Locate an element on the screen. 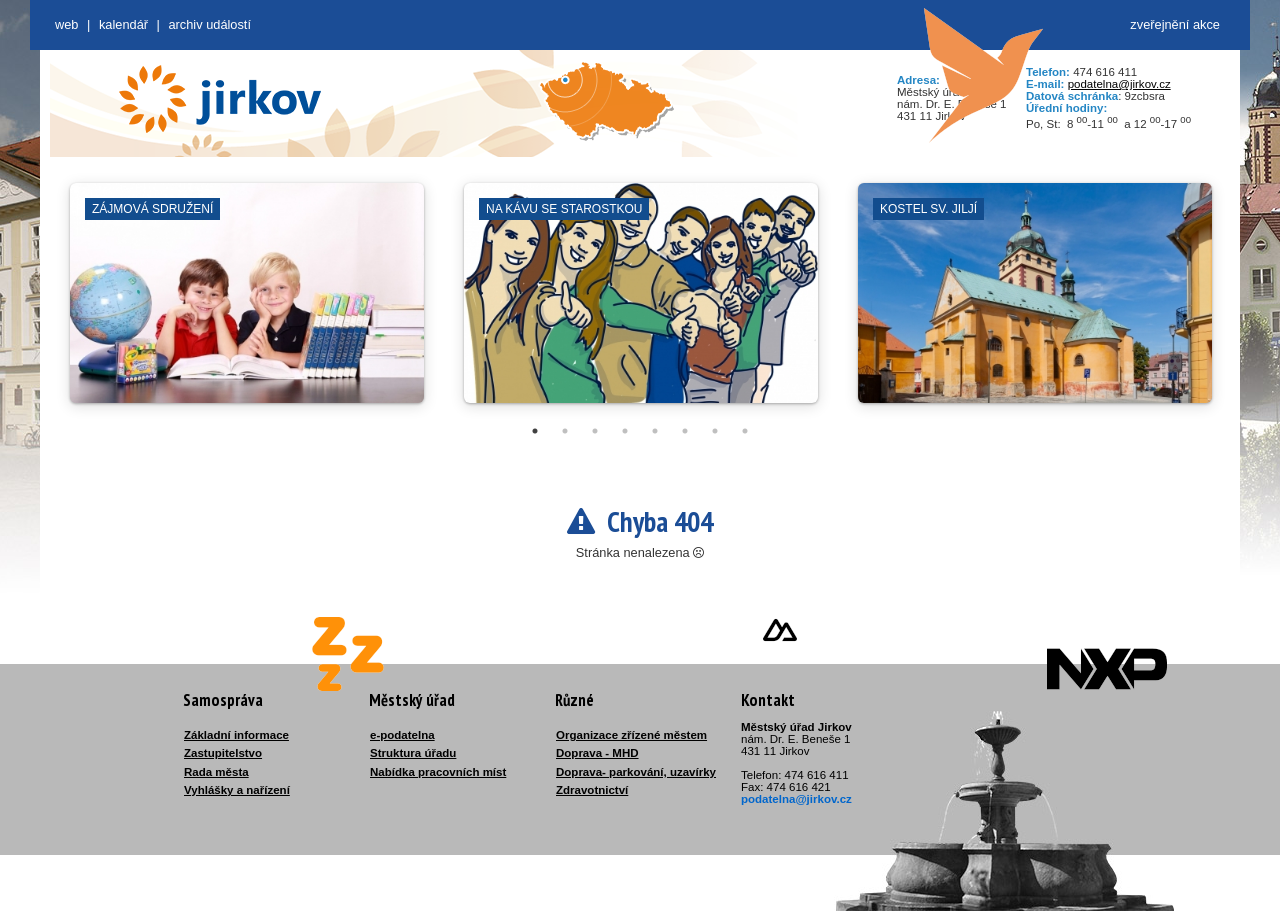  nuxt.js framework logo is located at coordinates (780, 630).